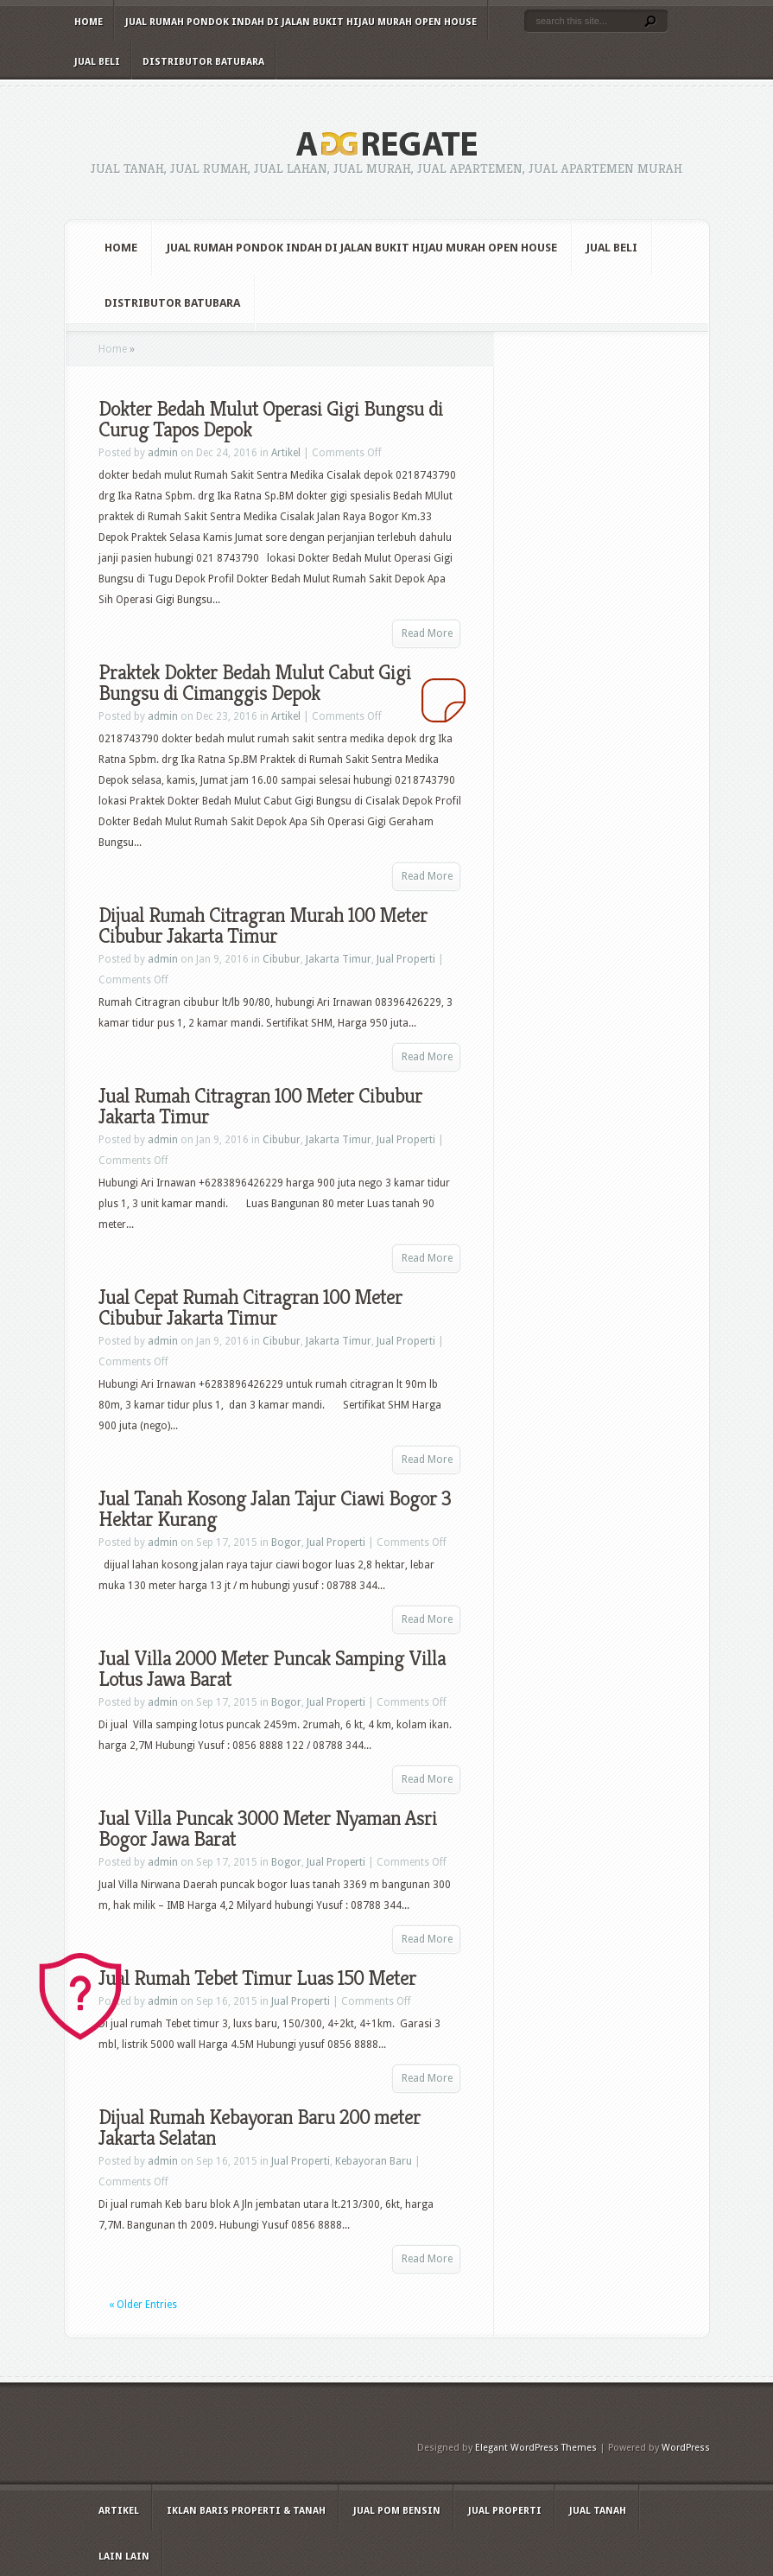  Describe the element at coordinates (443, 700) in the screenshot. I see `add a sticker to your message` at that location.